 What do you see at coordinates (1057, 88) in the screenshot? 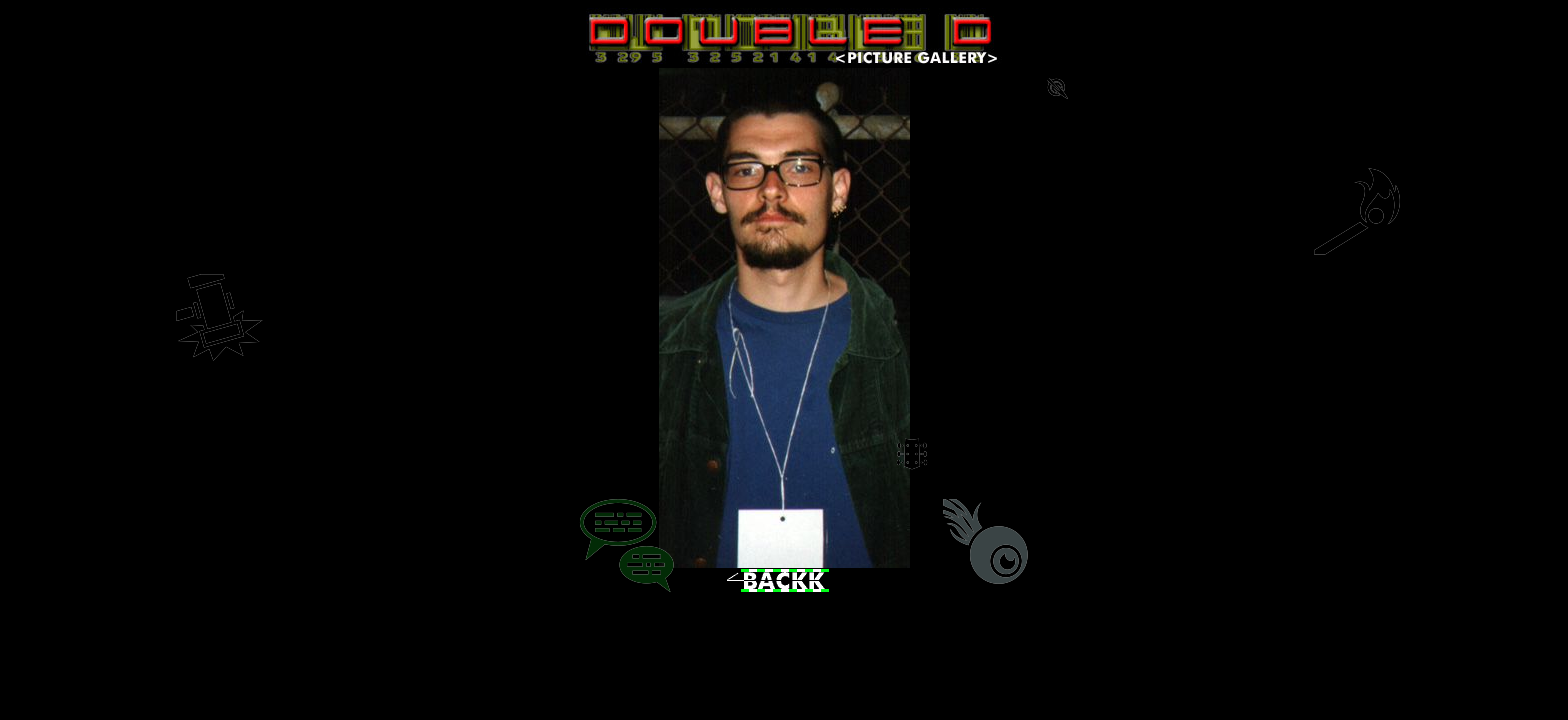
I see `indicates a successful hit or target achieved` at bounding box center [1057, 88].